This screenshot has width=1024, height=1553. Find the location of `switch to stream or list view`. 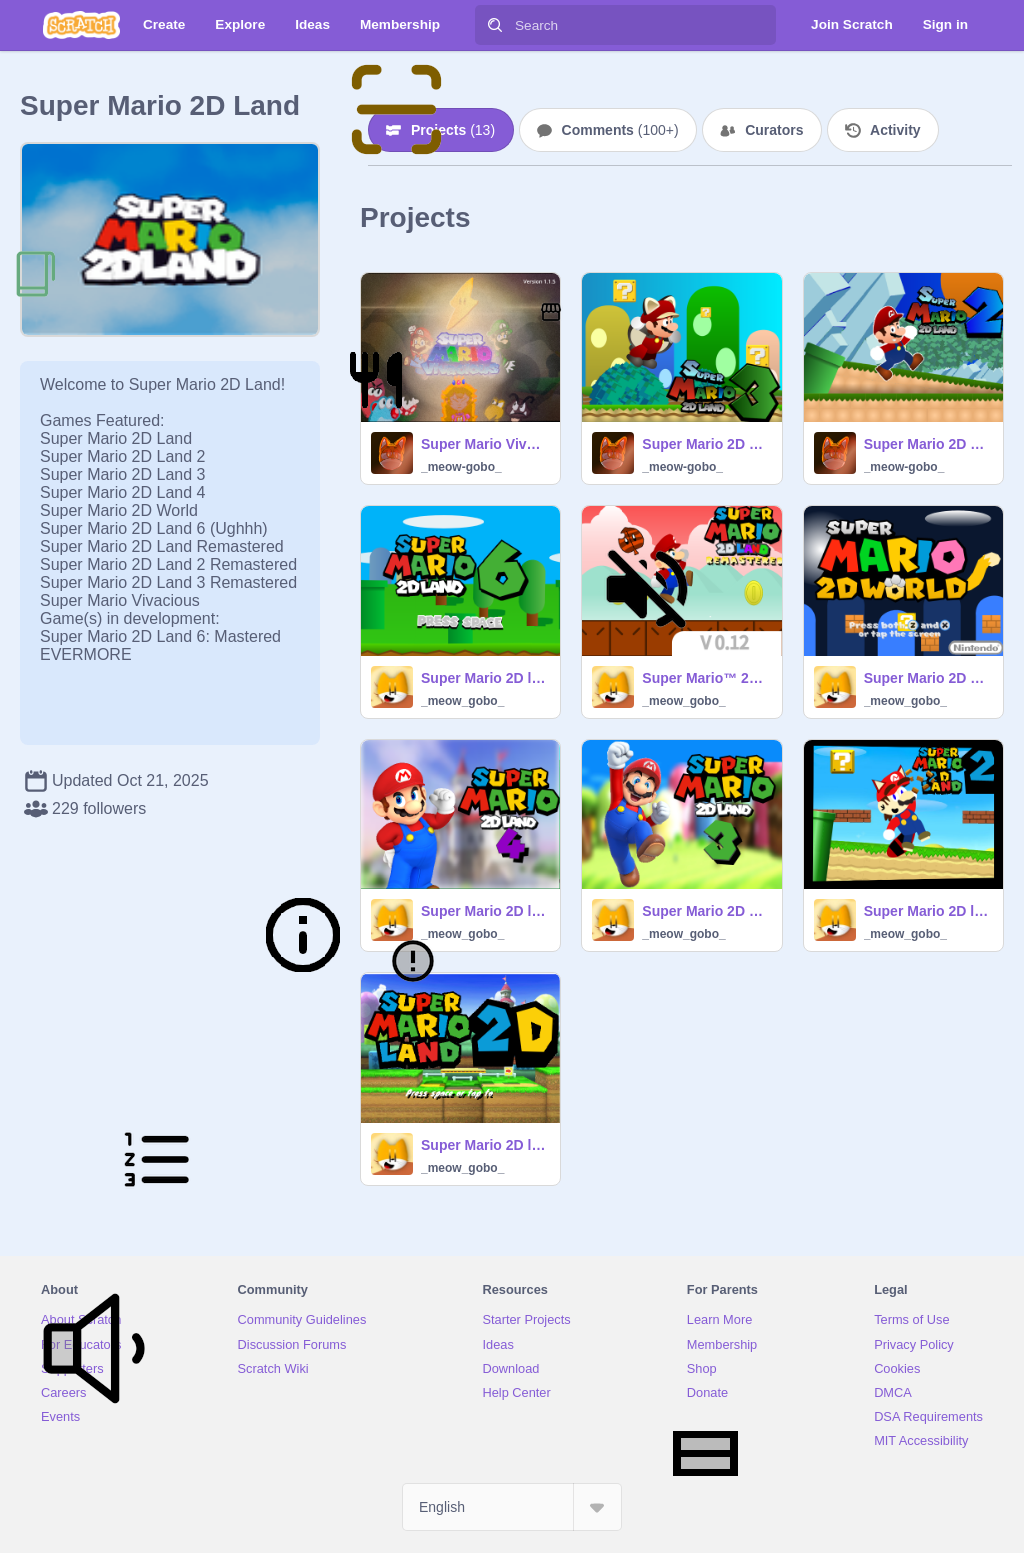

switch to stream or list view is located at coordinates (703, 1453).